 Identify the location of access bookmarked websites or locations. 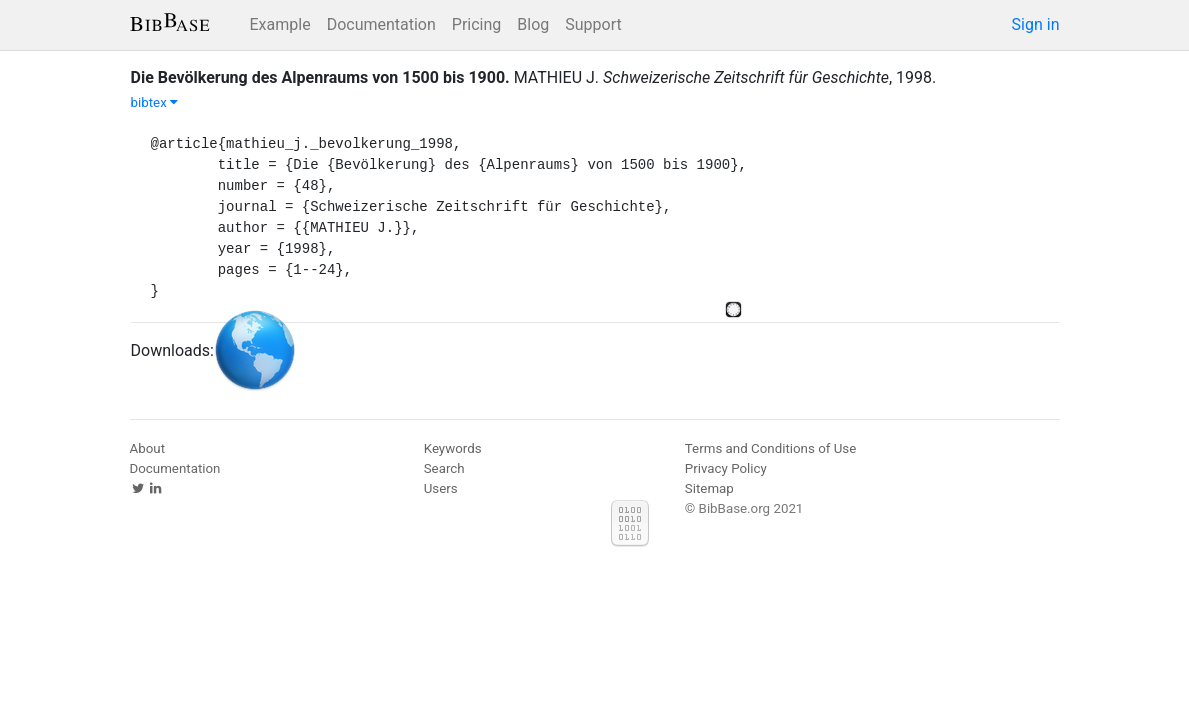
(255, 350).